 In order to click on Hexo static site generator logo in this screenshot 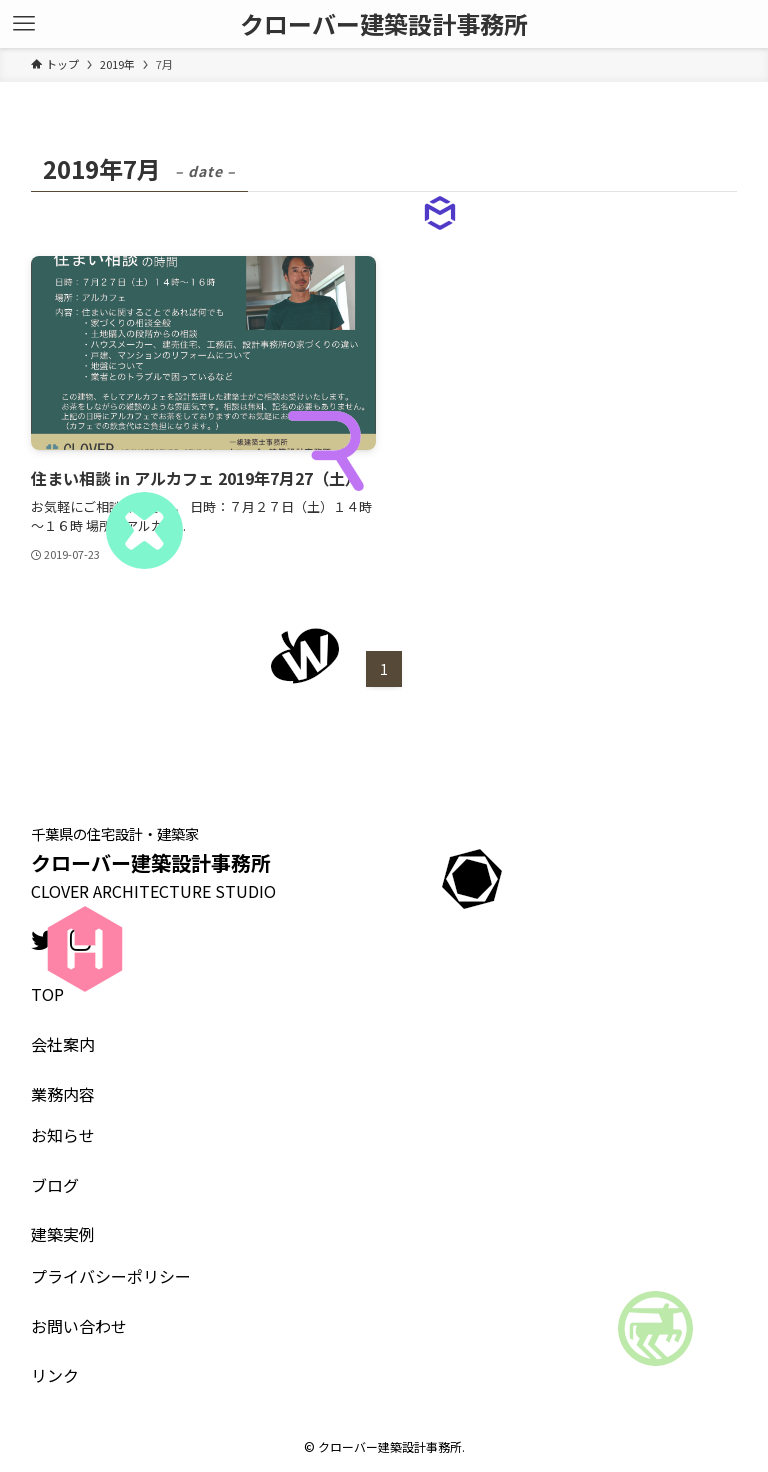, I will do `click(85, 949)`.